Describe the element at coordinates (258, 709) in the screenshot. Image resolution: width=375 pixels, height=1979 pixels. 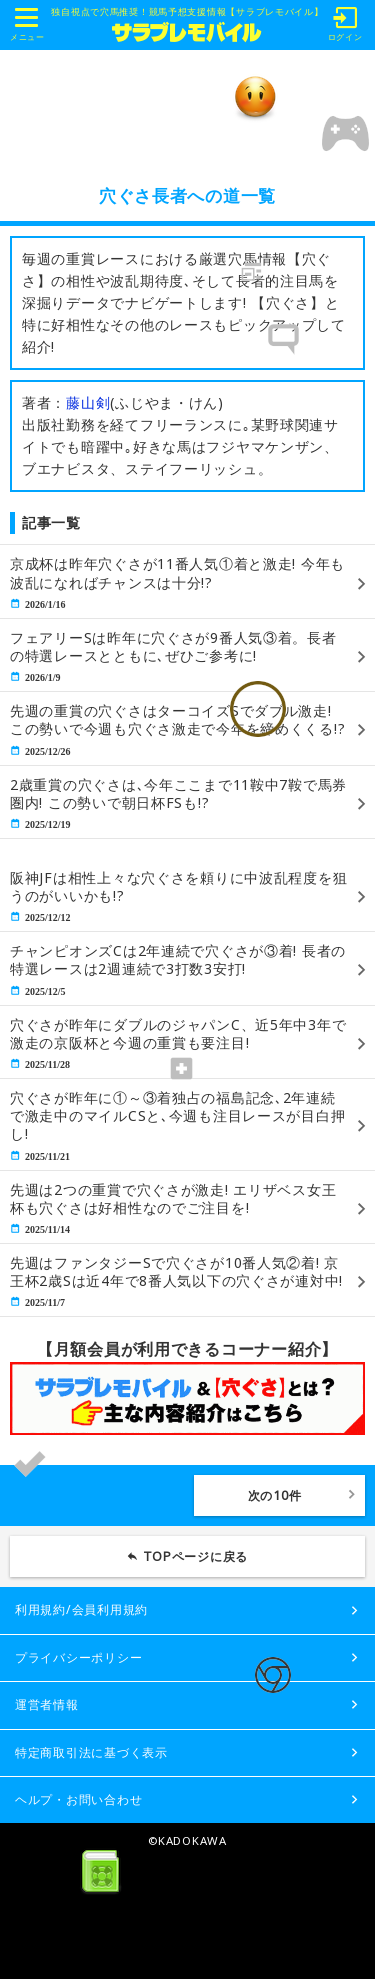
I see `indicates fullwidth input mode is active` at that location.